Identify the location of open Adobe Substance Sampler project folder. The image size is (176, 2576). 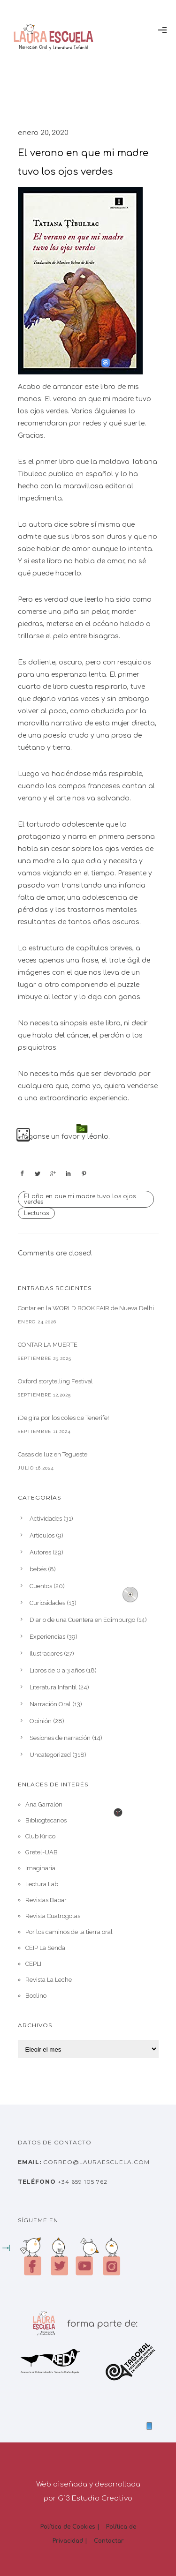
(82, 1128).